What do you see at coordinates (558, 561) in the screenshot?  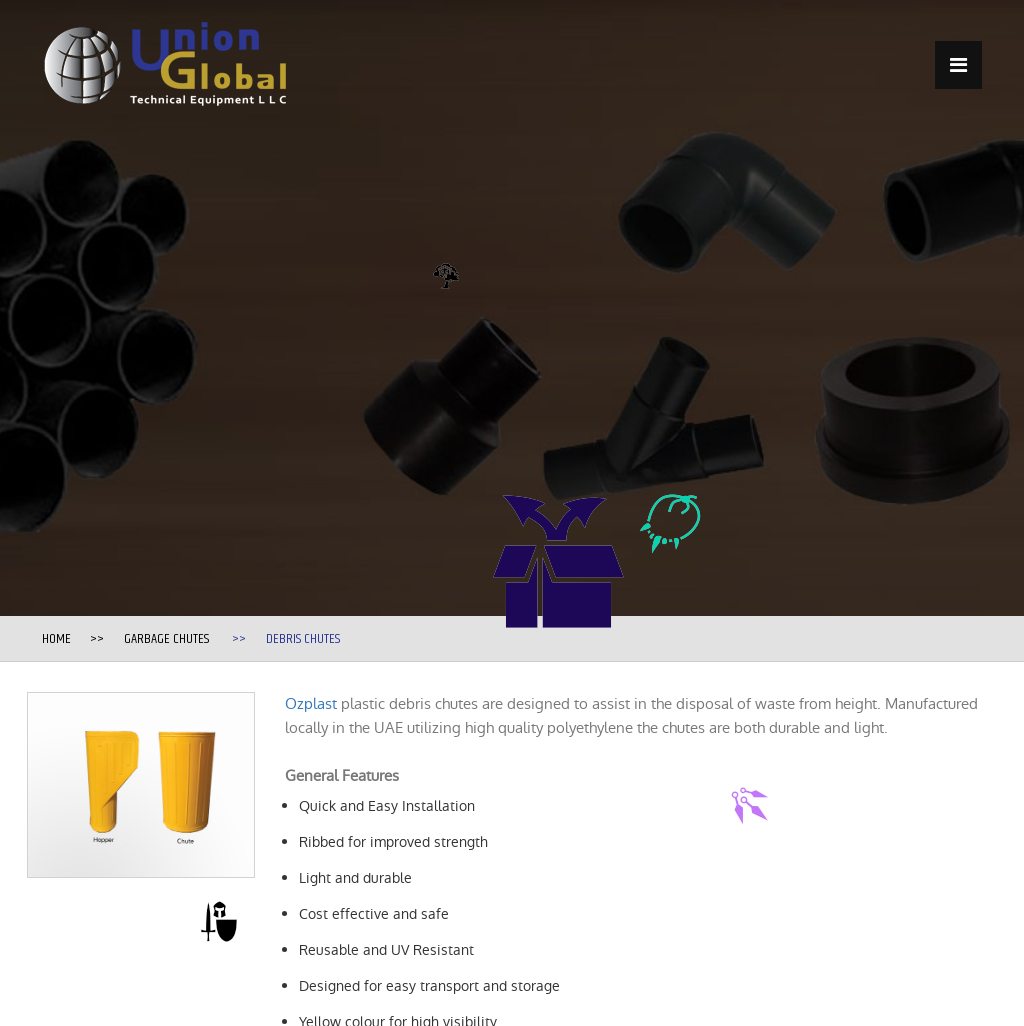 I see `unpack or open a delivery` at bounding box center [558, 561].